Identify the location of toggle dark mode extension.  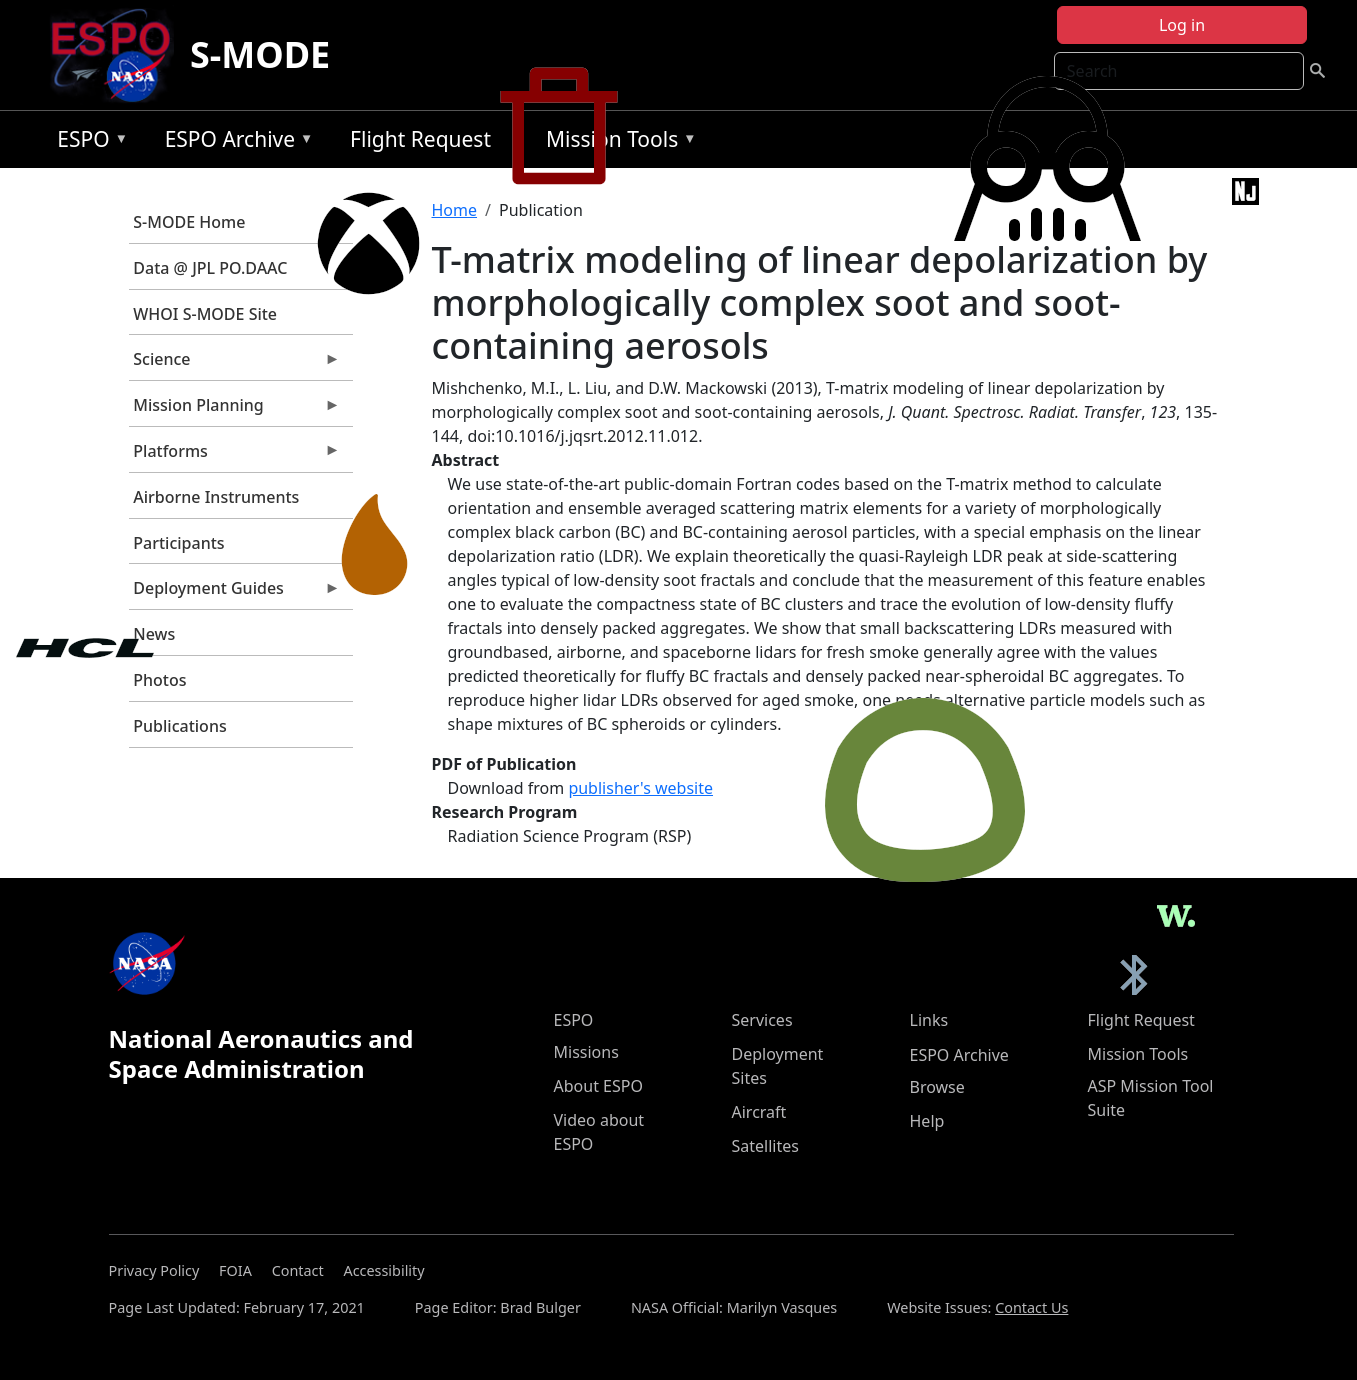
(1047, 158).